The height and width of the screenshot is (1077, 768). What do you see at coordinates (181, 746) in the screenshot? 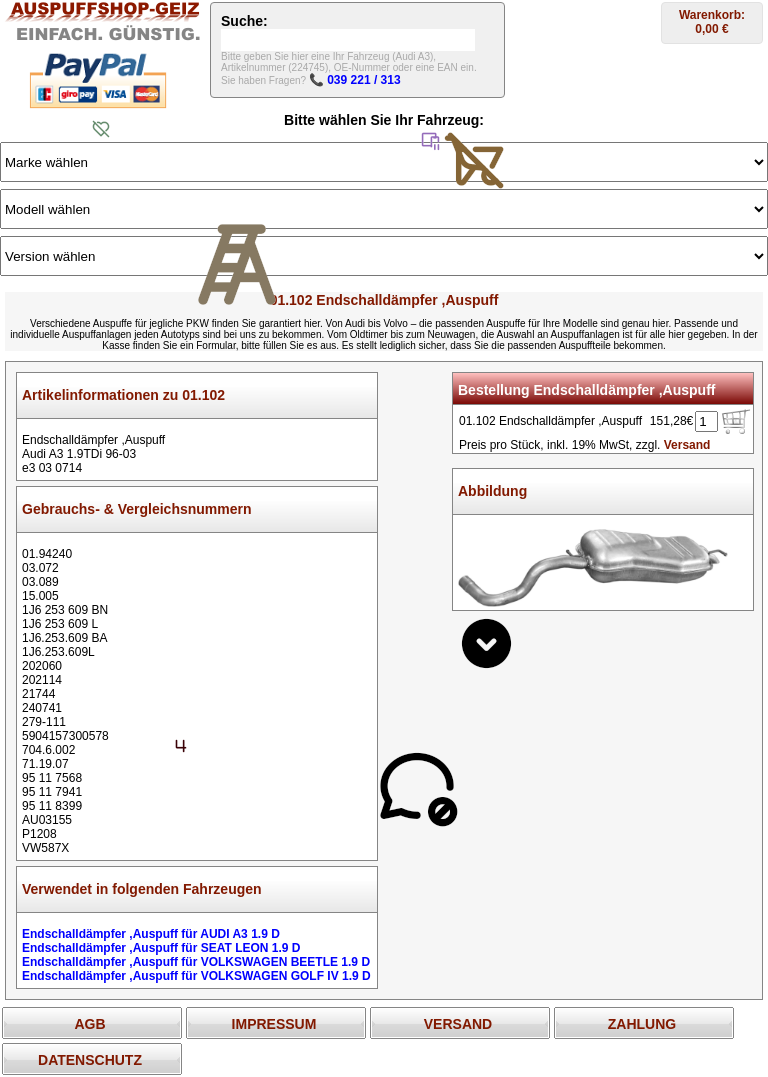
I see `numeric indicator showing the number four` at bounding box center [181, 746].